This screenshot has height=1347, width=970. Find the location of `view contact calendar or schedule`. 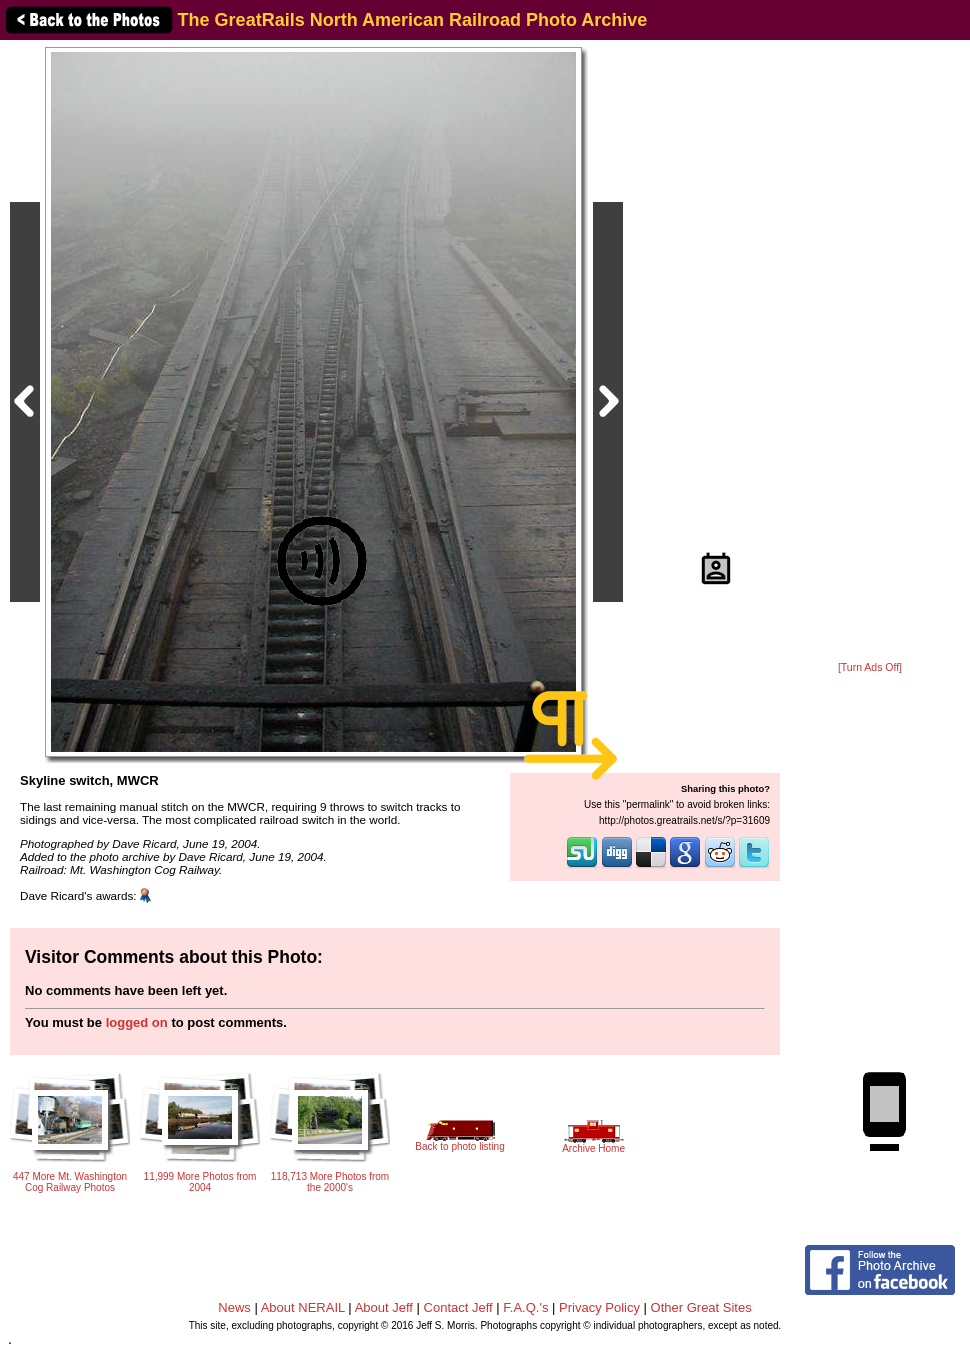

view contact calendar or schedule is located at coordinates (716, 570).